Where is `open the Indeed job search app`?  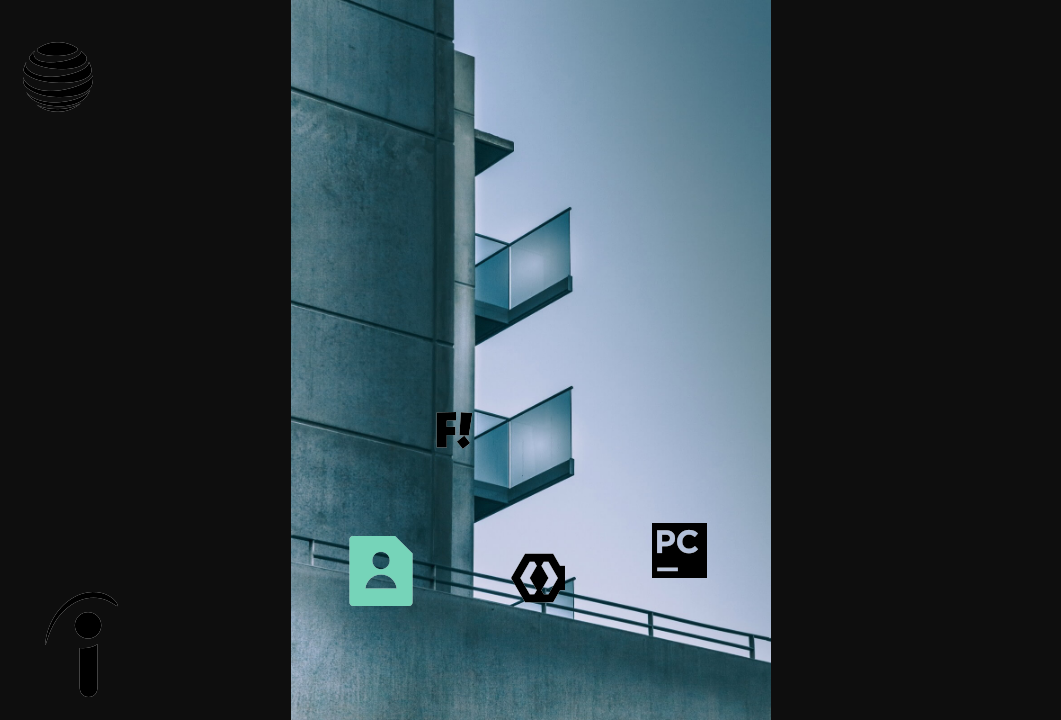
open the Indeed job search app is located at coordinates (81, 644).